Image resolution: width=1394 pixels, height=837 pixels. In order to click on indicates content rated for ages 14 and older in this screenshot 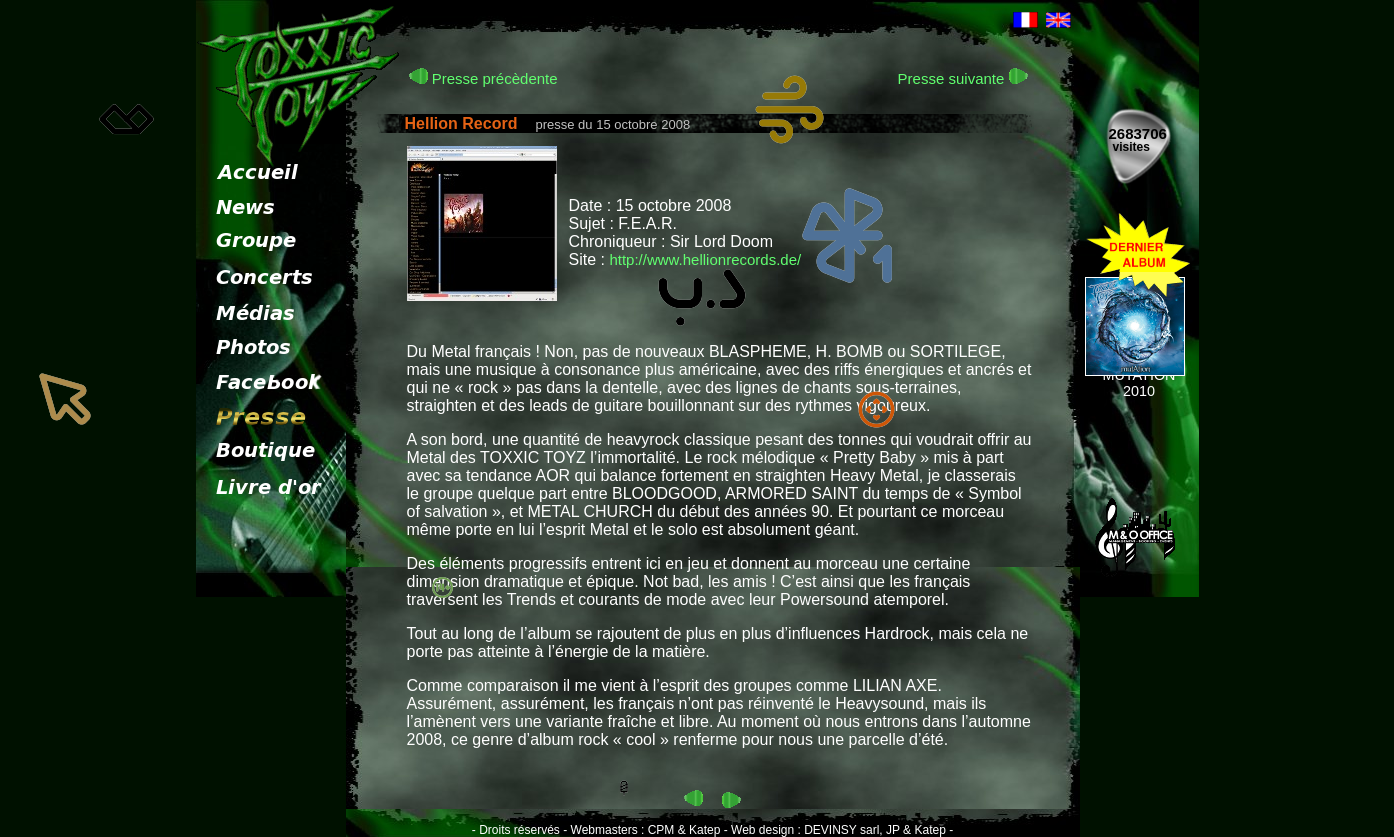, I will do `click(442, 587)`.